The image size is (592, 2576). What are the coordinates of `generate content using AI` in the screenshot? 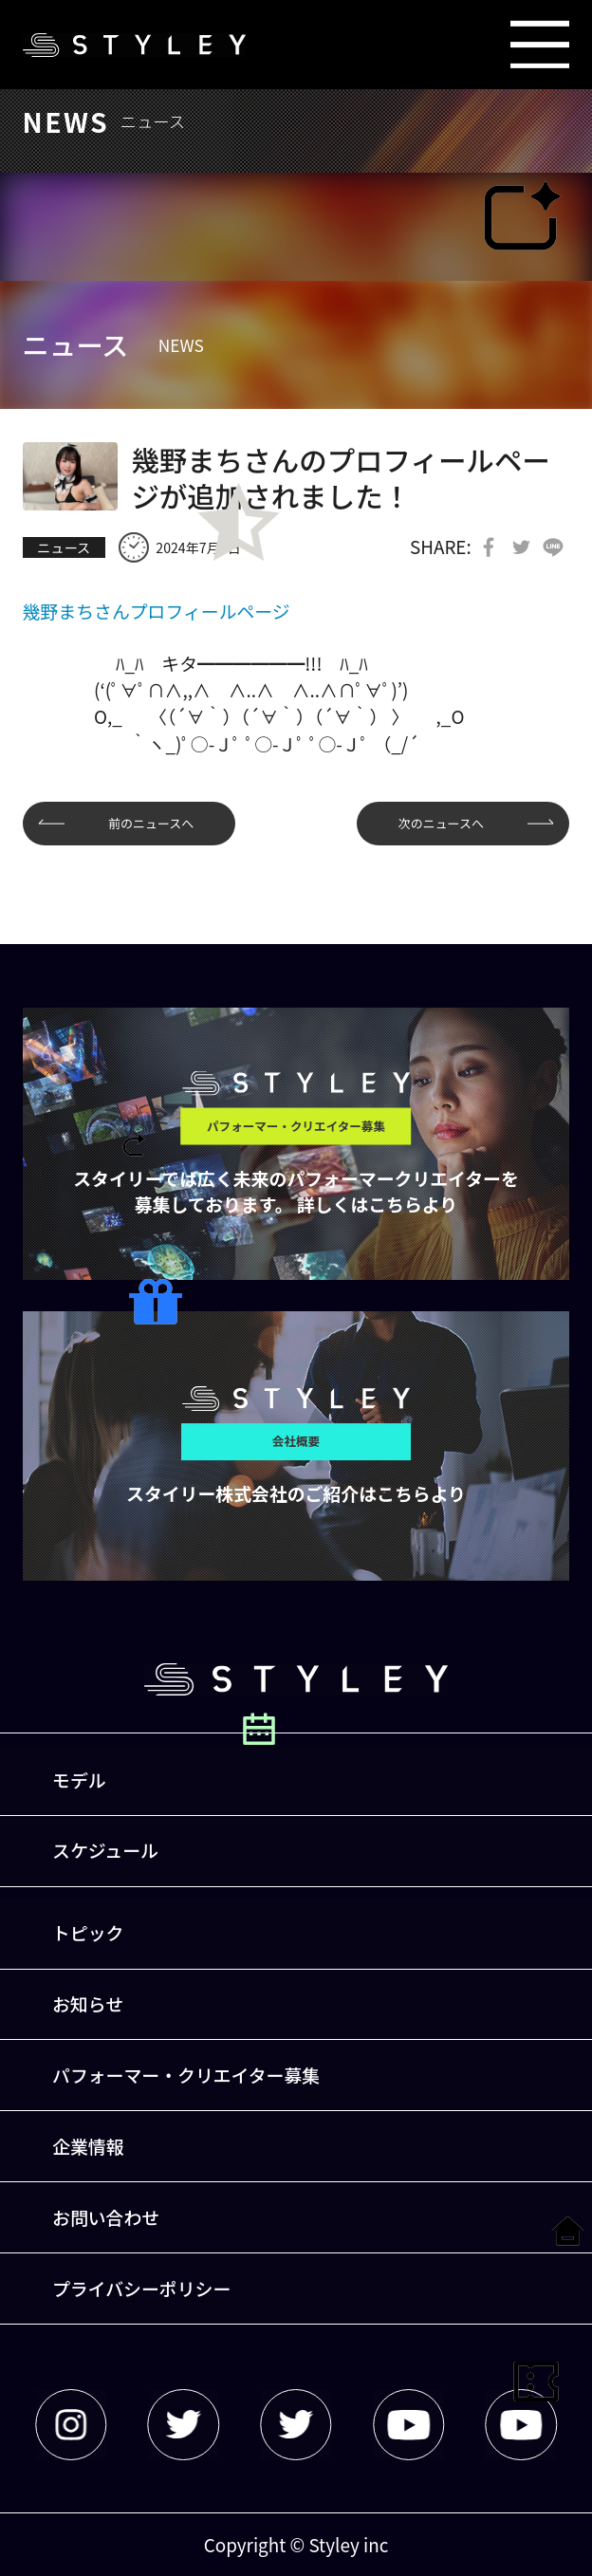 It's located at (520, 217).